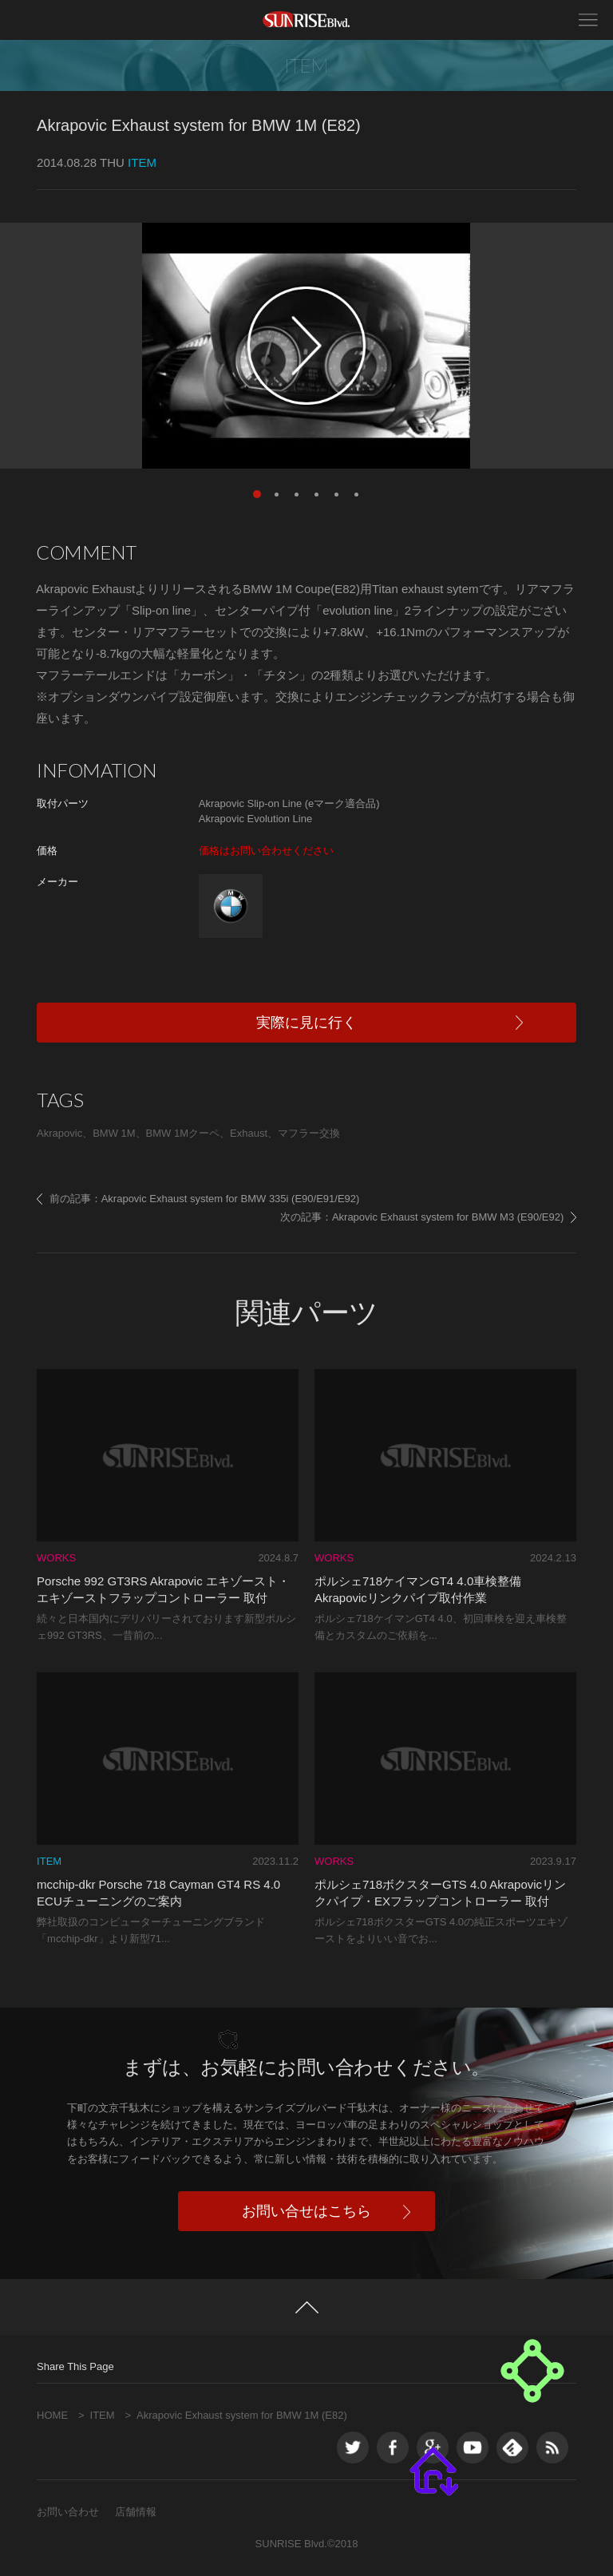 The height and width of the screenshot is (2576, 613). Describe the element at coordinates (227, 2039) in the screenshot. I see `cancel or disable security protection` at that location.